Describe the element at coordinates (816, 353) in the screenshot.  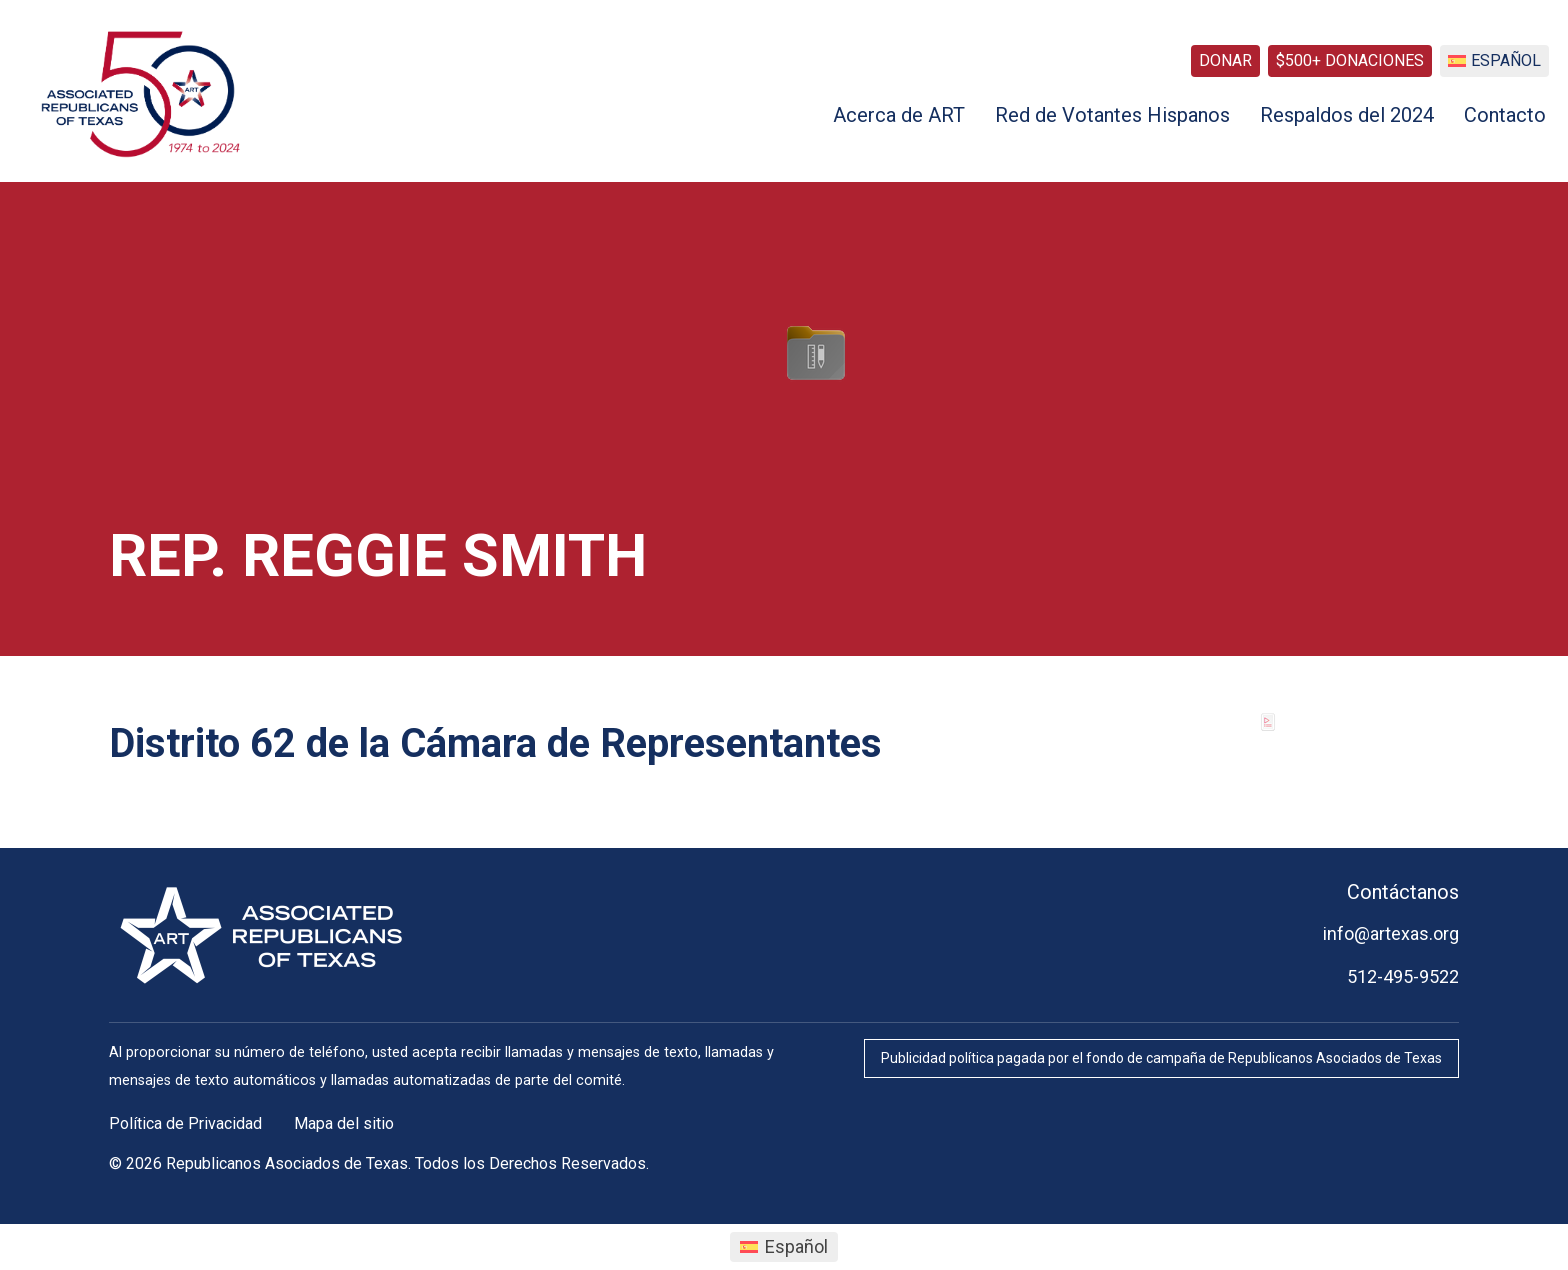
I see `open templates folder` at that location.